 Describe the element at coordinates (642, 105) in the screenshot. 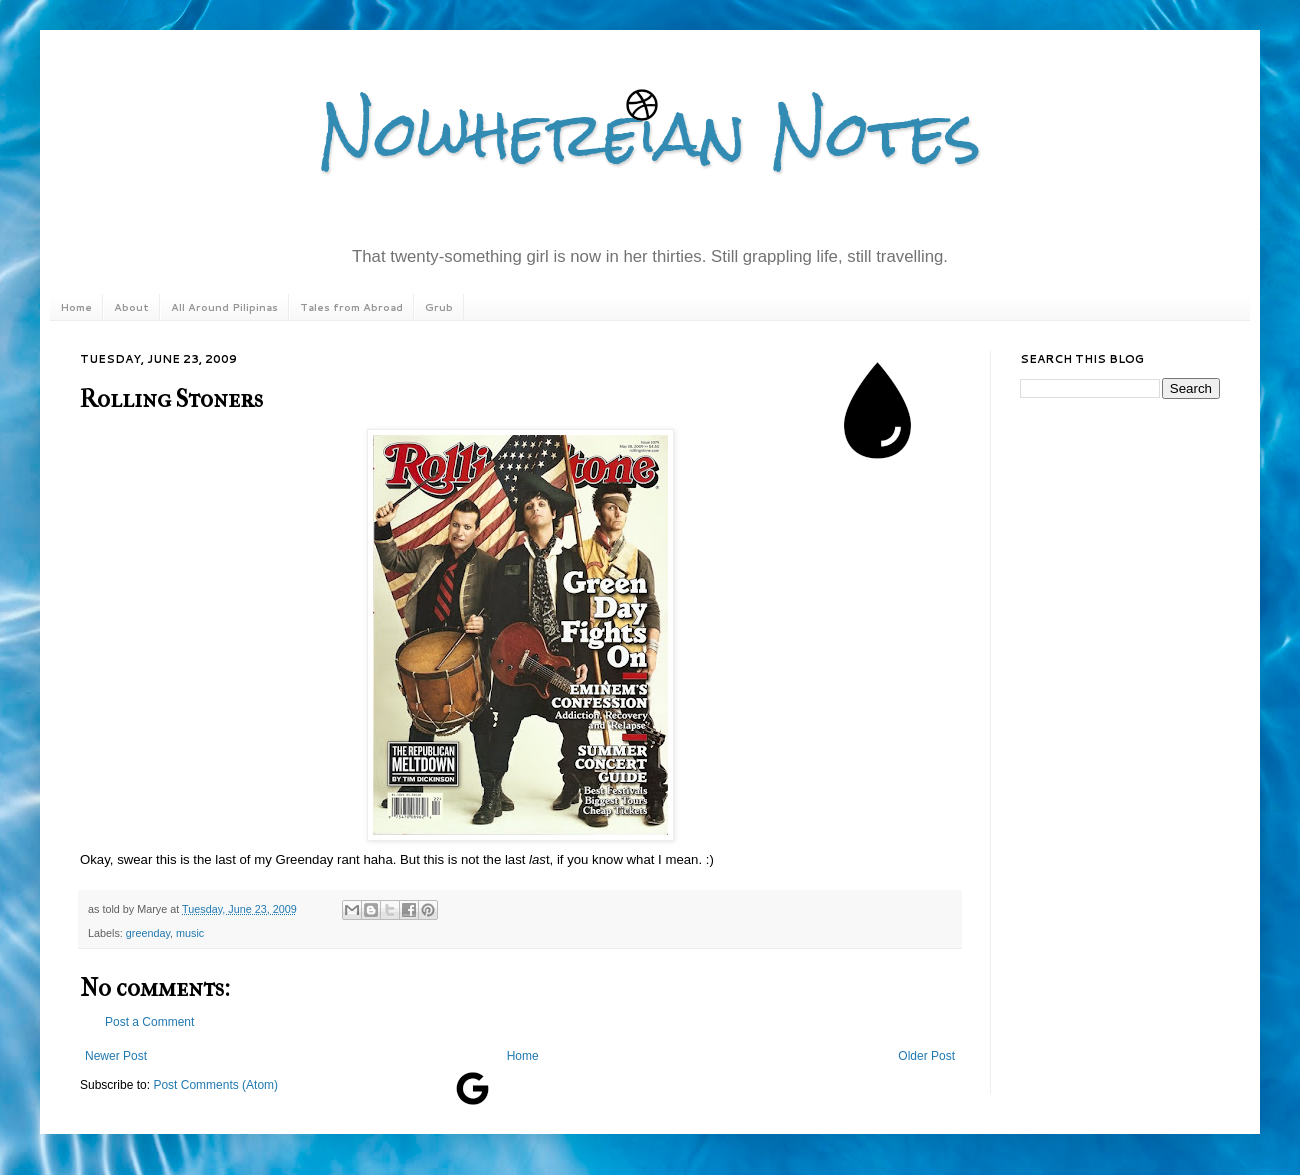

I see `visit dribbble profile or portfolio` at that location.